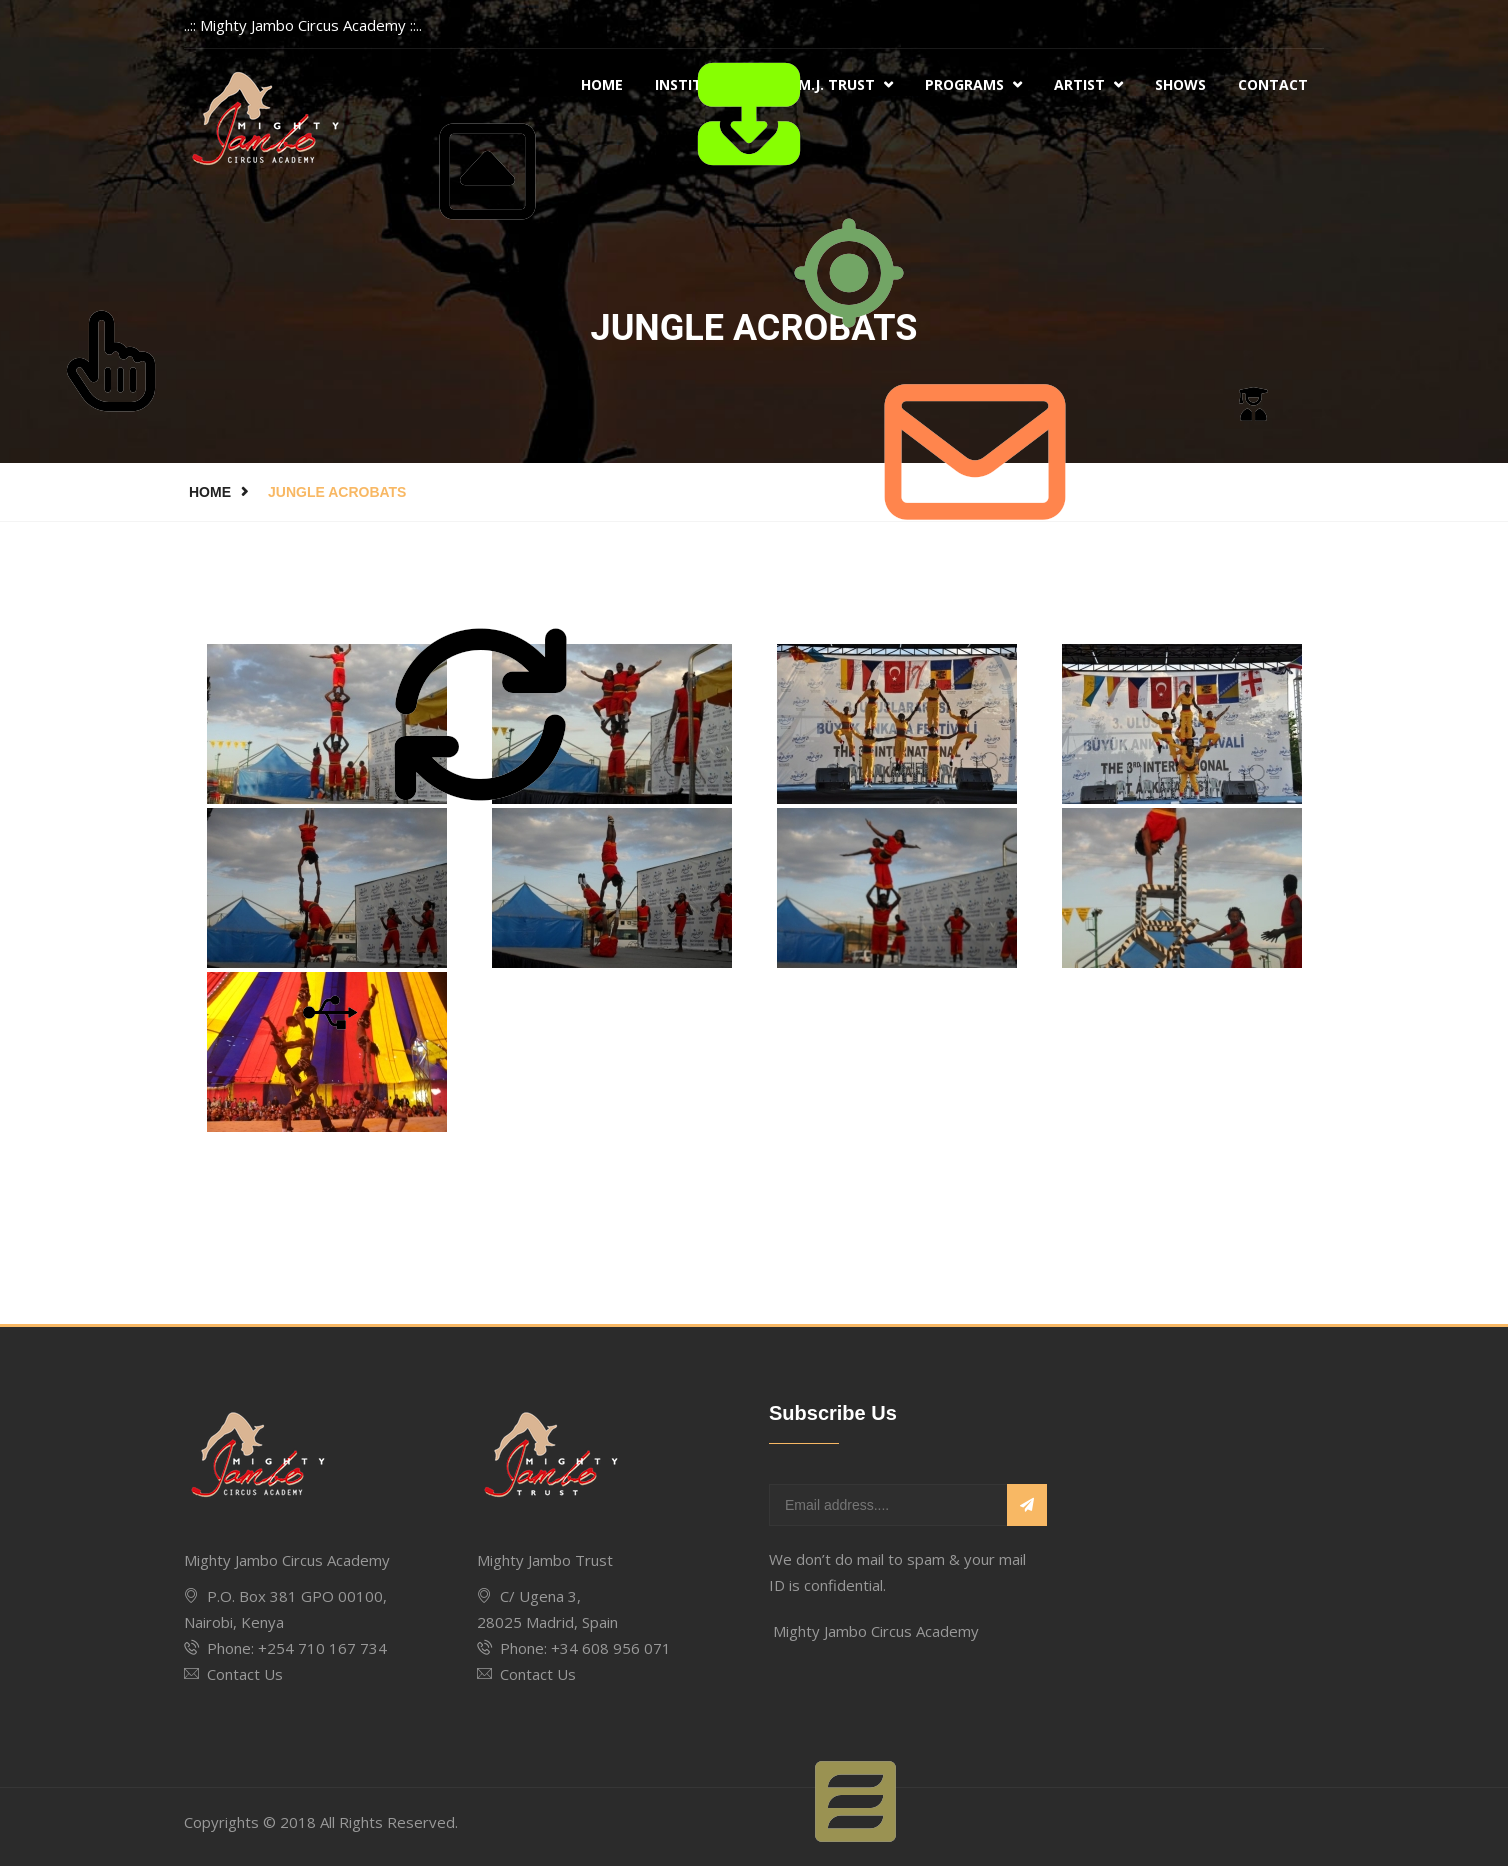 The image size is (1508, 1866). Describe the element at coordinates (855, 1801) in the screenshot. I see `jxl image format logo` at that location.